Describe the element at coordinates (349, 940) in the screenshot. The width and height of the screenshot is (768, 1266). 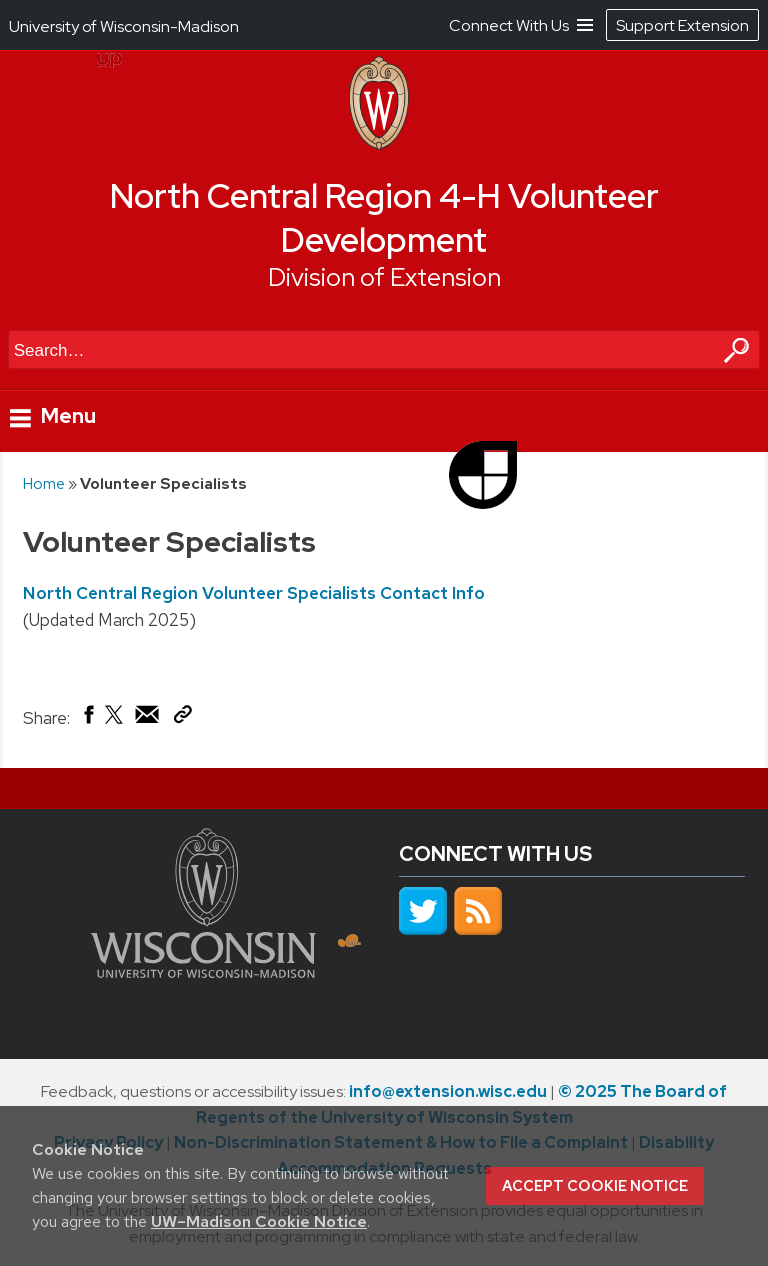
I see `scikit-learn machine learning library logo` at that location.